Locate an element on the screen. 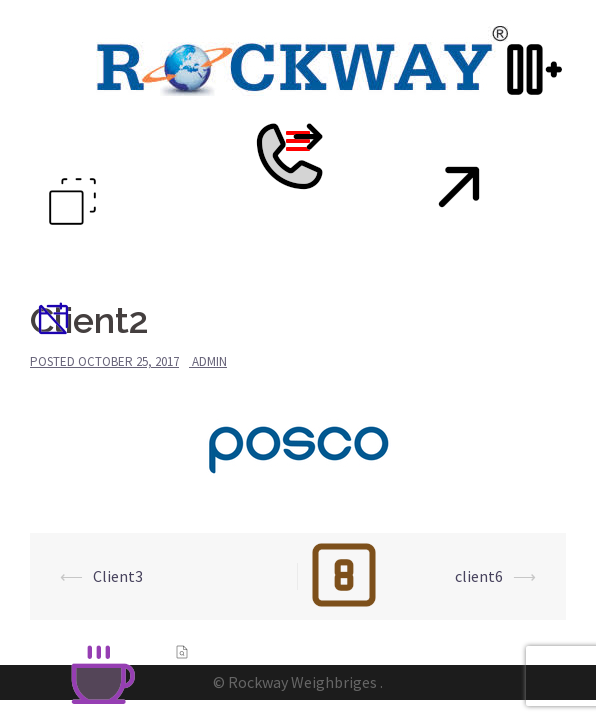 This screenshot has height=720, width=596. search within a document is located at coordinates (182, 652).